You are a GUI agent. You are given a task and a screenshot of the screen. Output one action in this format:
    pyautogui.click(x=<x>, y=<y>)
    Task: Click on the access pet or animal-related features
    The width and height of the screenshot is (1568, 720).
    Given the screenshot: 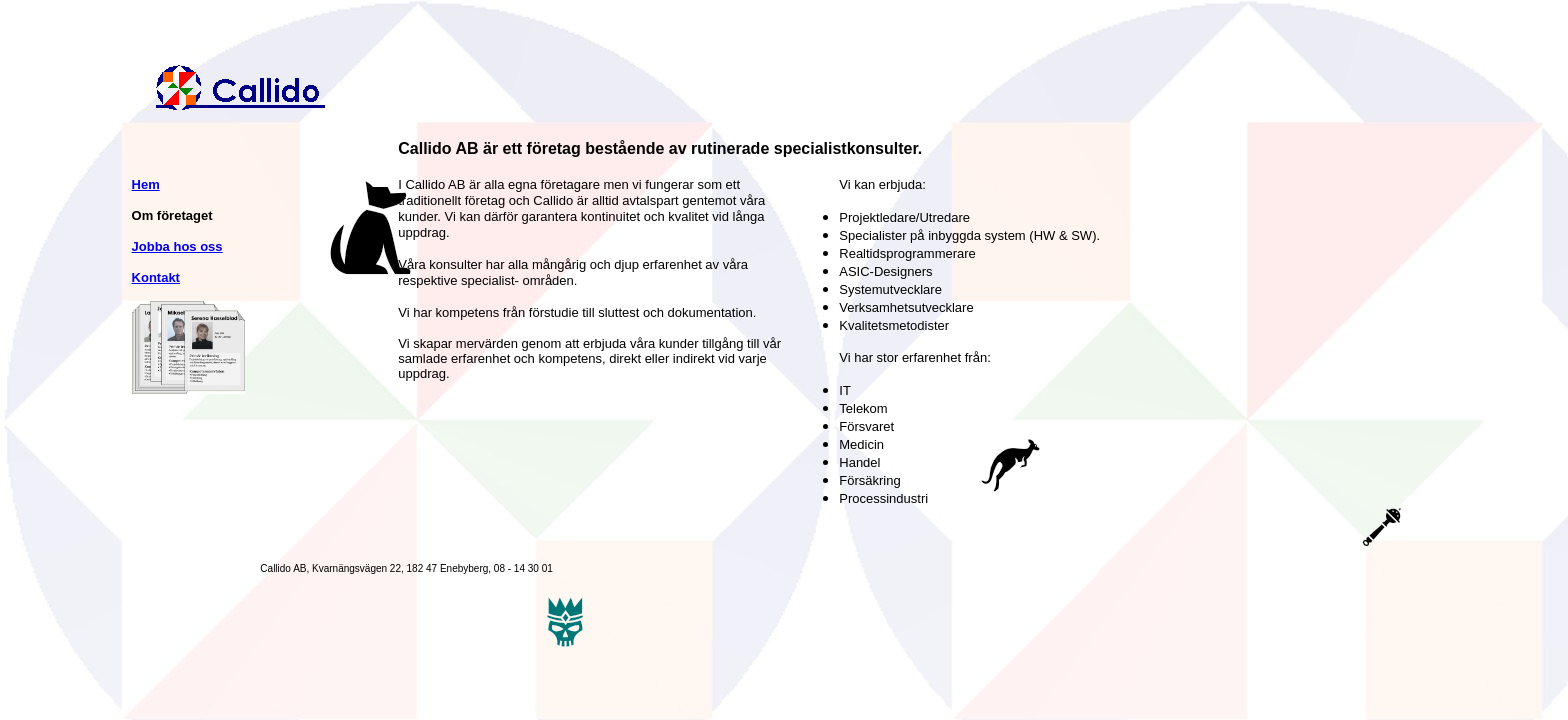 What is the action you would take?
    pyautogui.click(x=370, y=228)
    